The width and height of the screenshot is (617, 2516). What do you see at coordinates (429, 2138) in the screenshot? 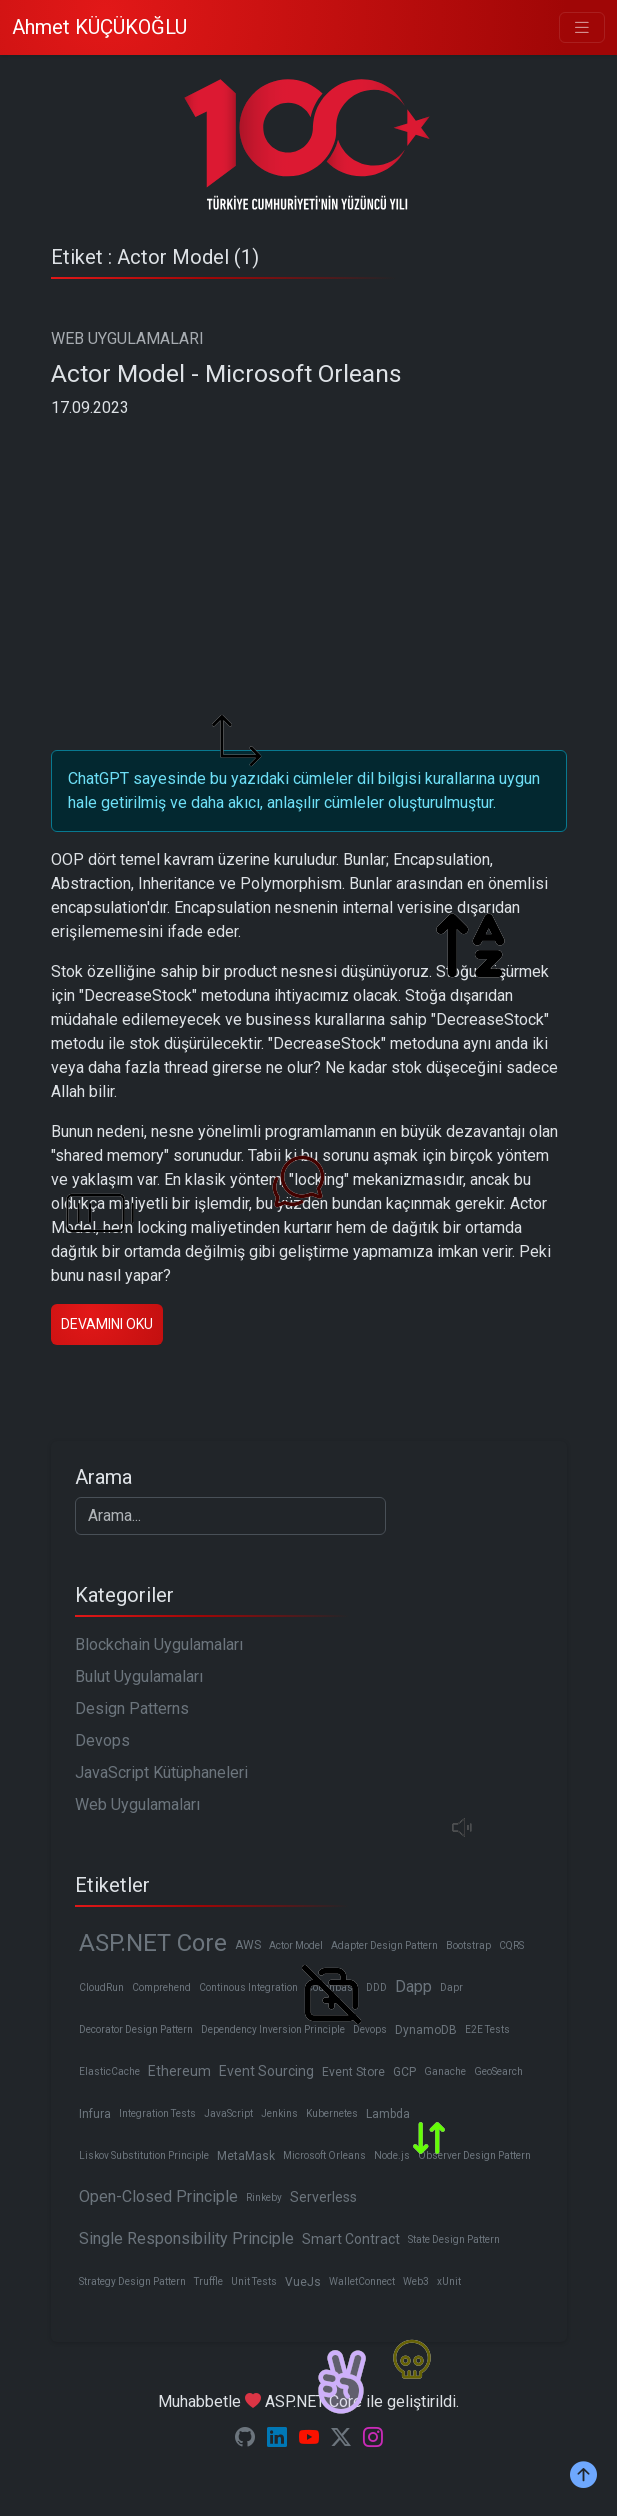
I see `sort items in ascending or descending order` at bounding box center [429, 2138].